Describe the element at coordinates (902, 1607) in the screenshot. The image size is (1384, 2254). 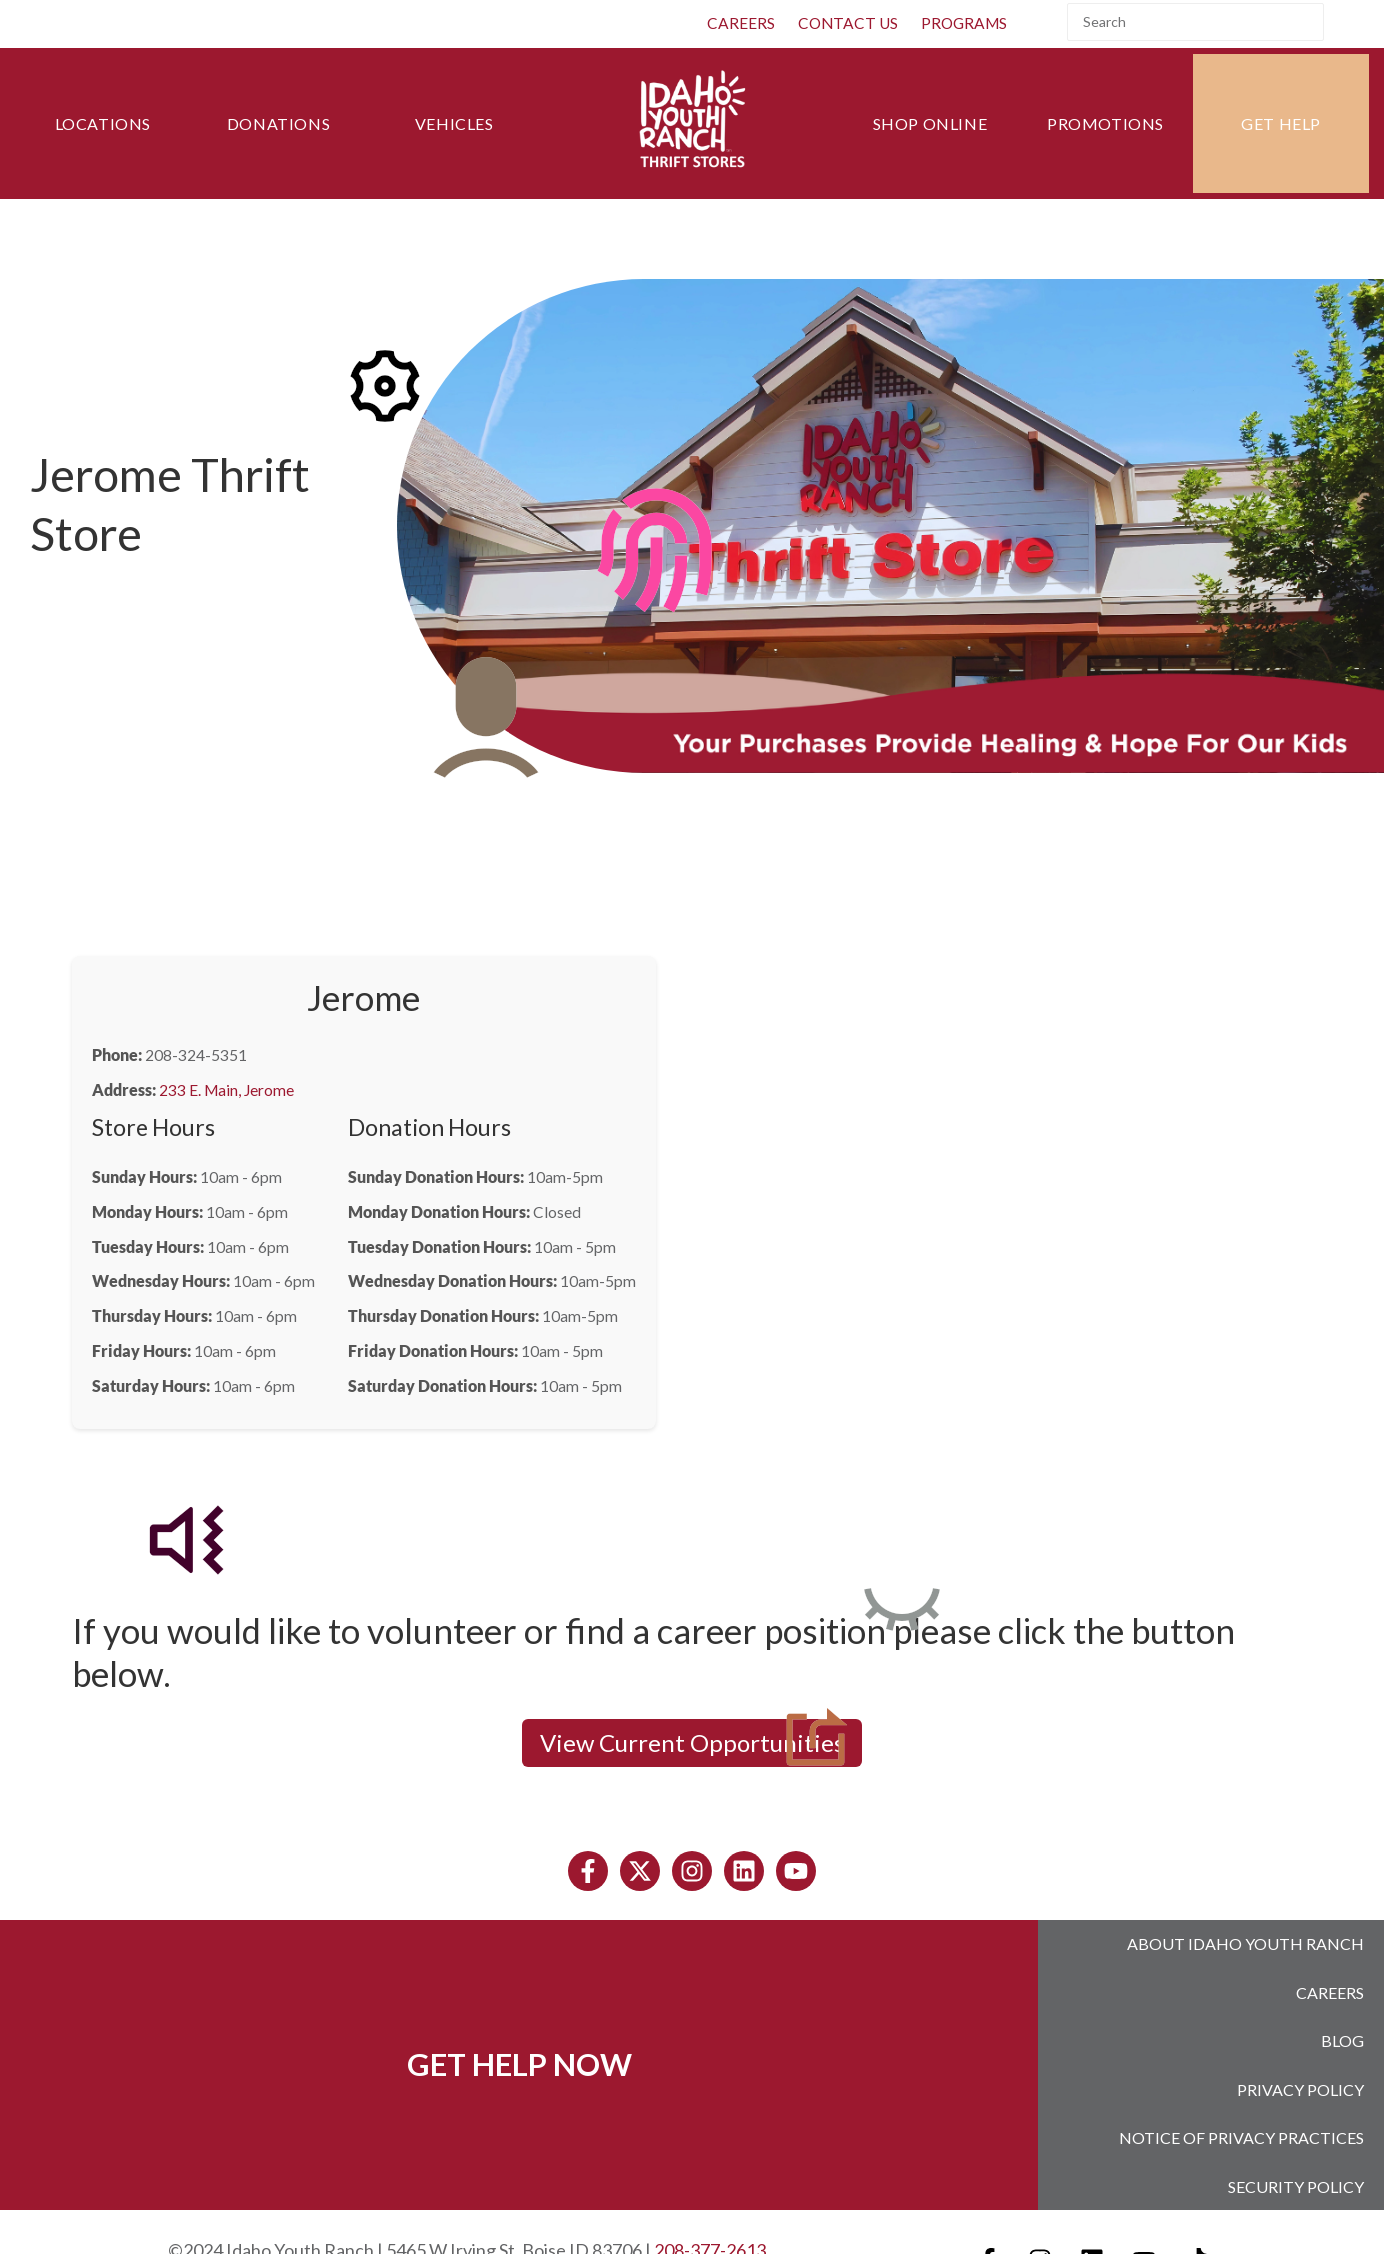
I see `hide password or sensitive content` at that location.